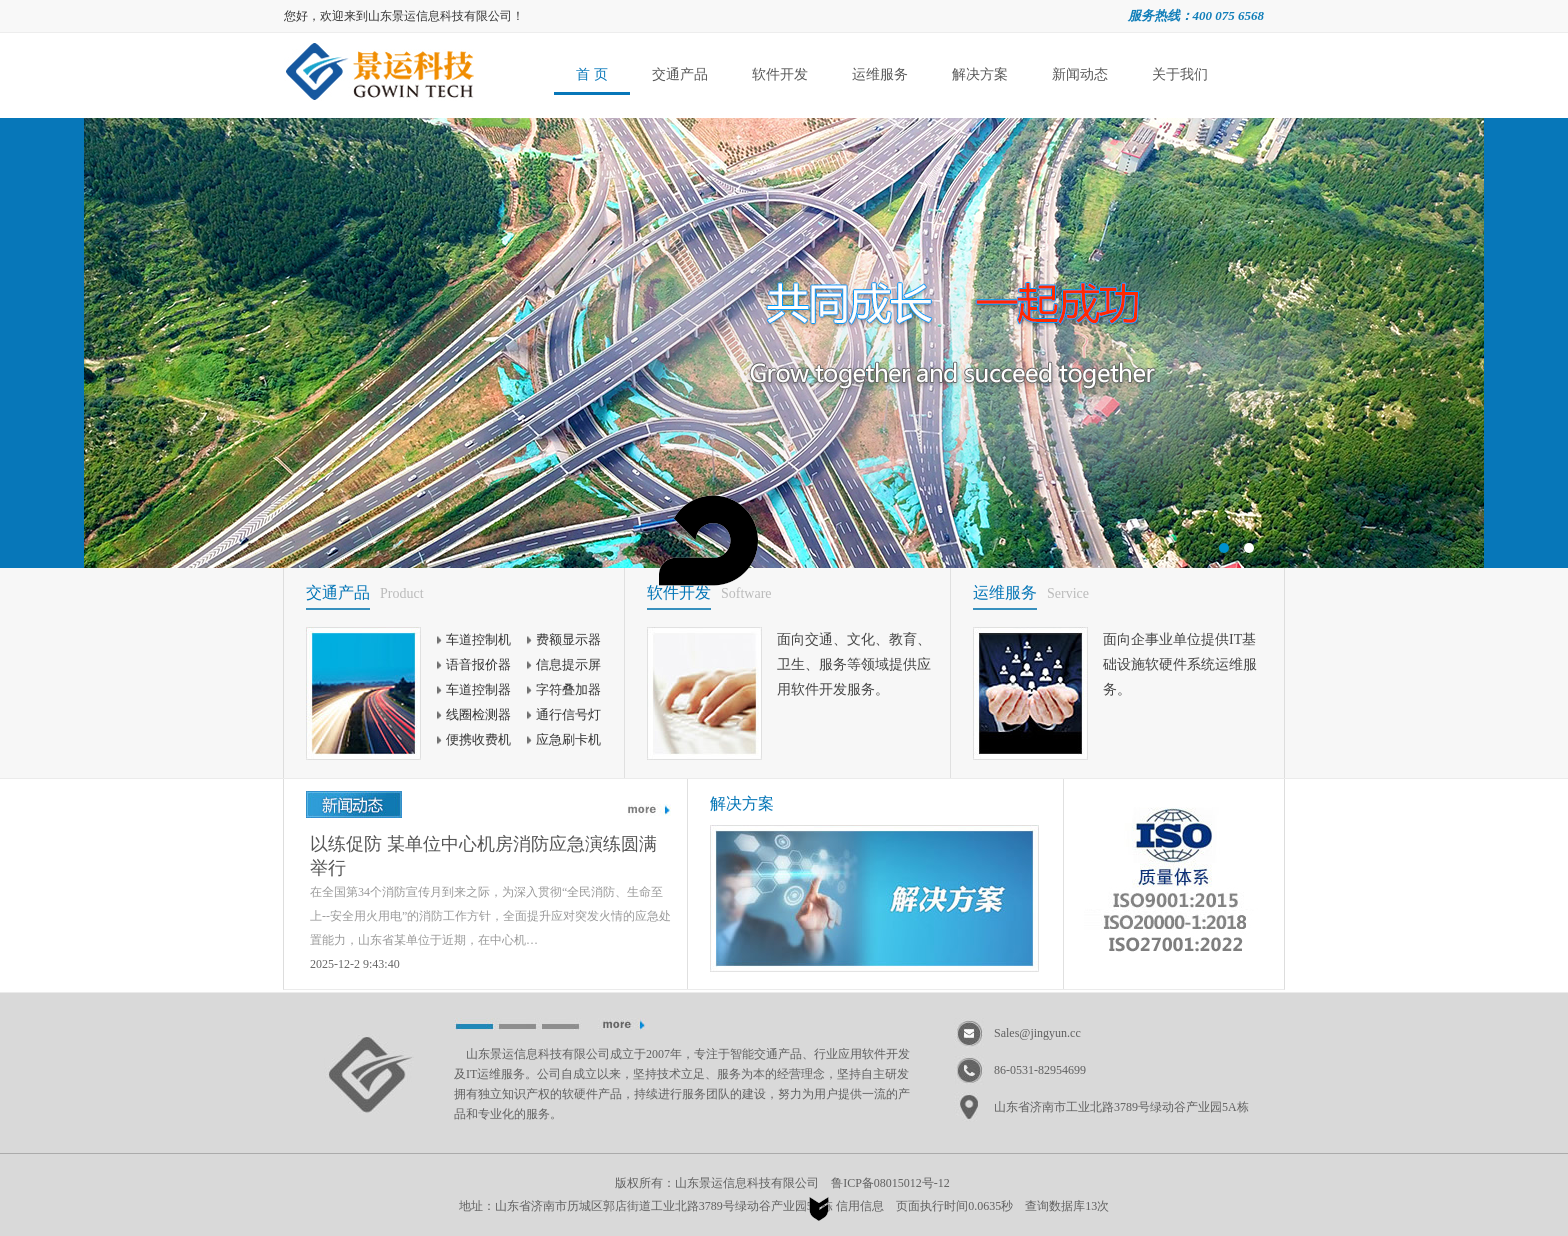 This screenshot has height=1236, width=1568. Describe the element at coordinates (819, 1209) in the screenshot. I see `visit Big Cartel website or app` at that location.